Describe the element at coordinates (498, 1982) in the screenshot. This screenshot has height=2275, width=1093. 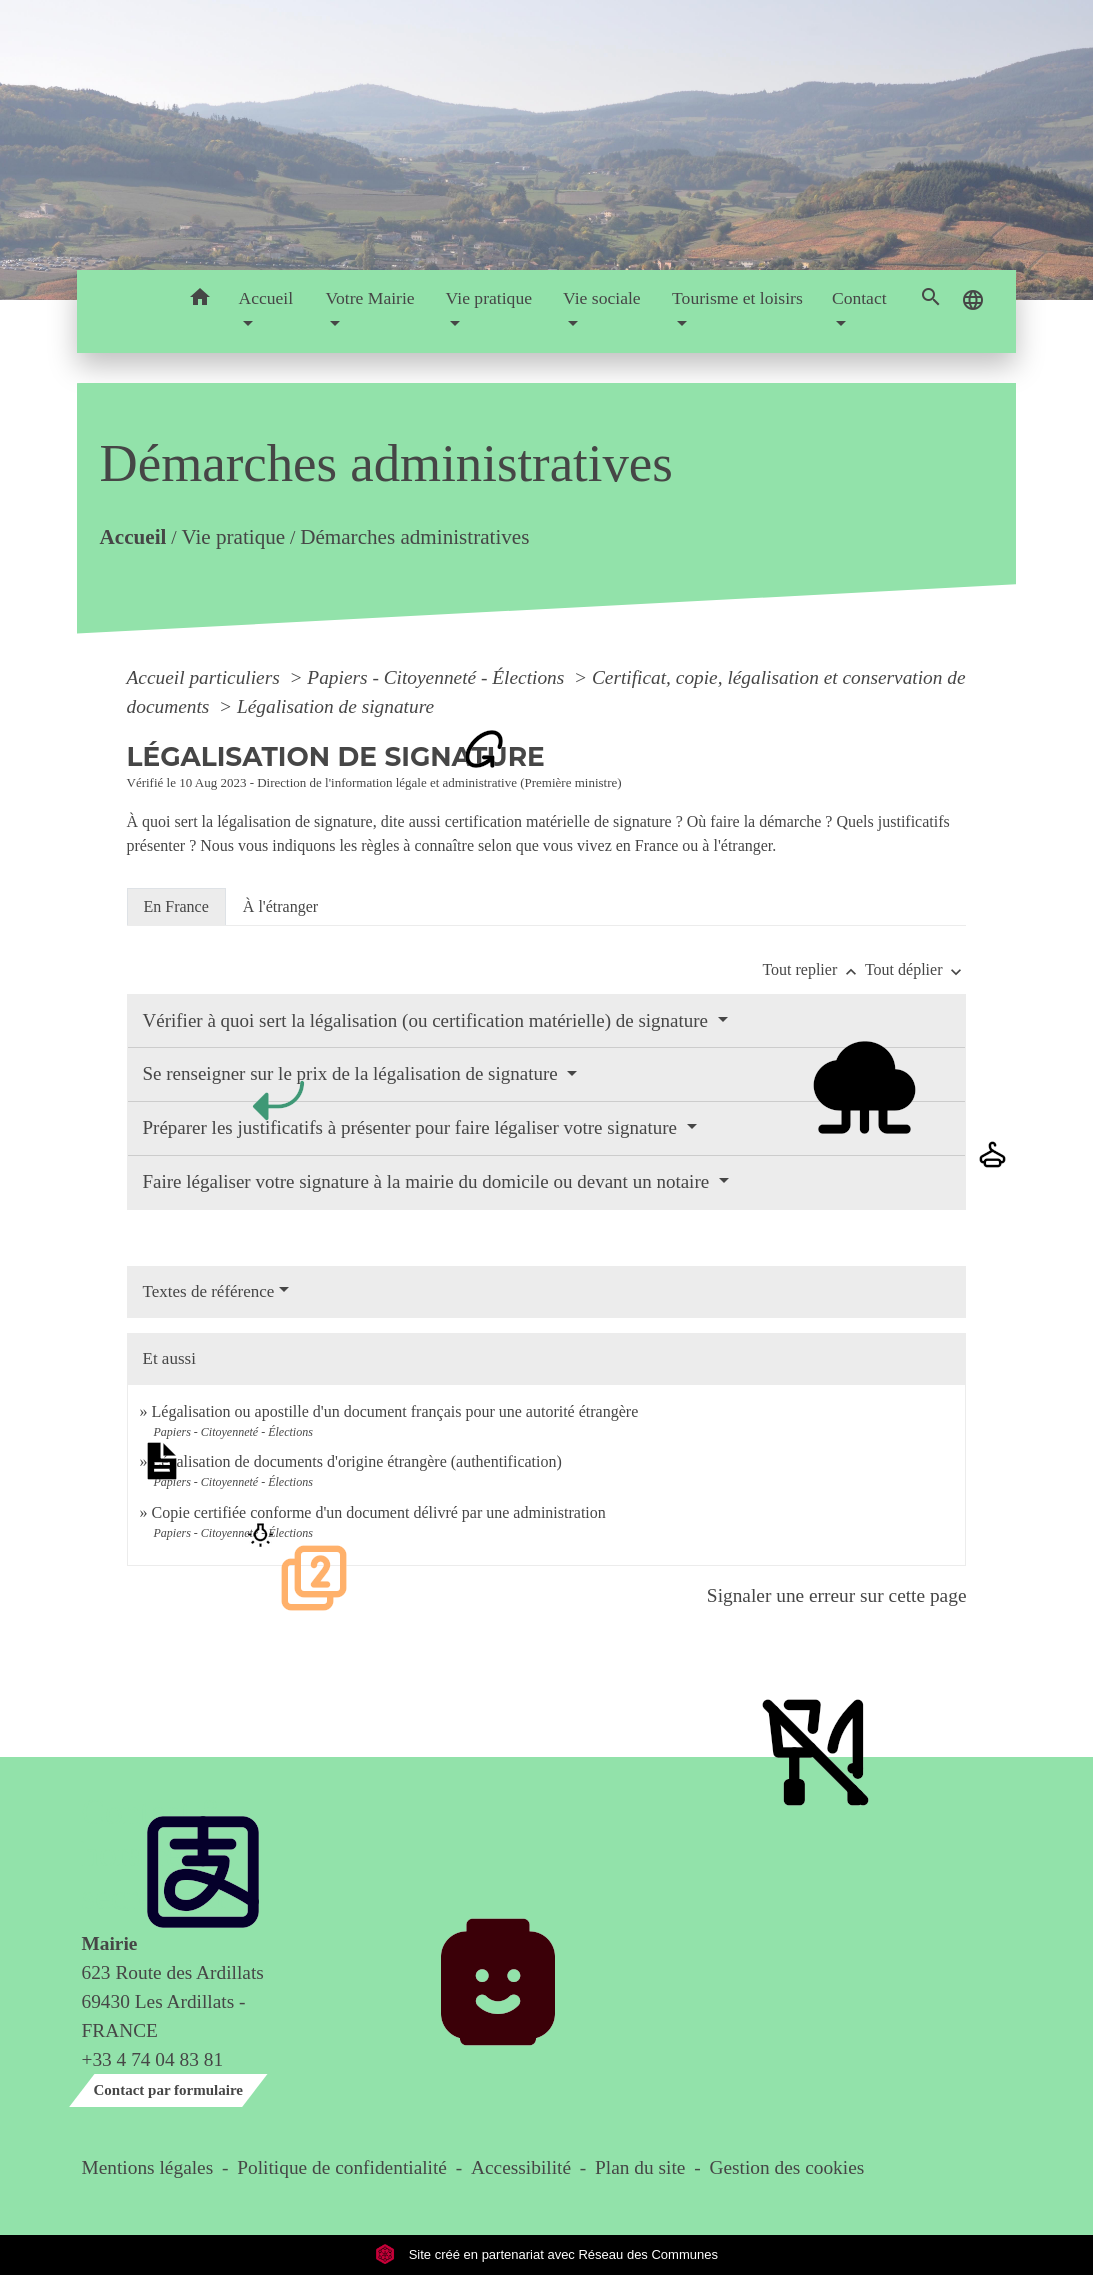
I see `access building blocks or modular components` at that location.